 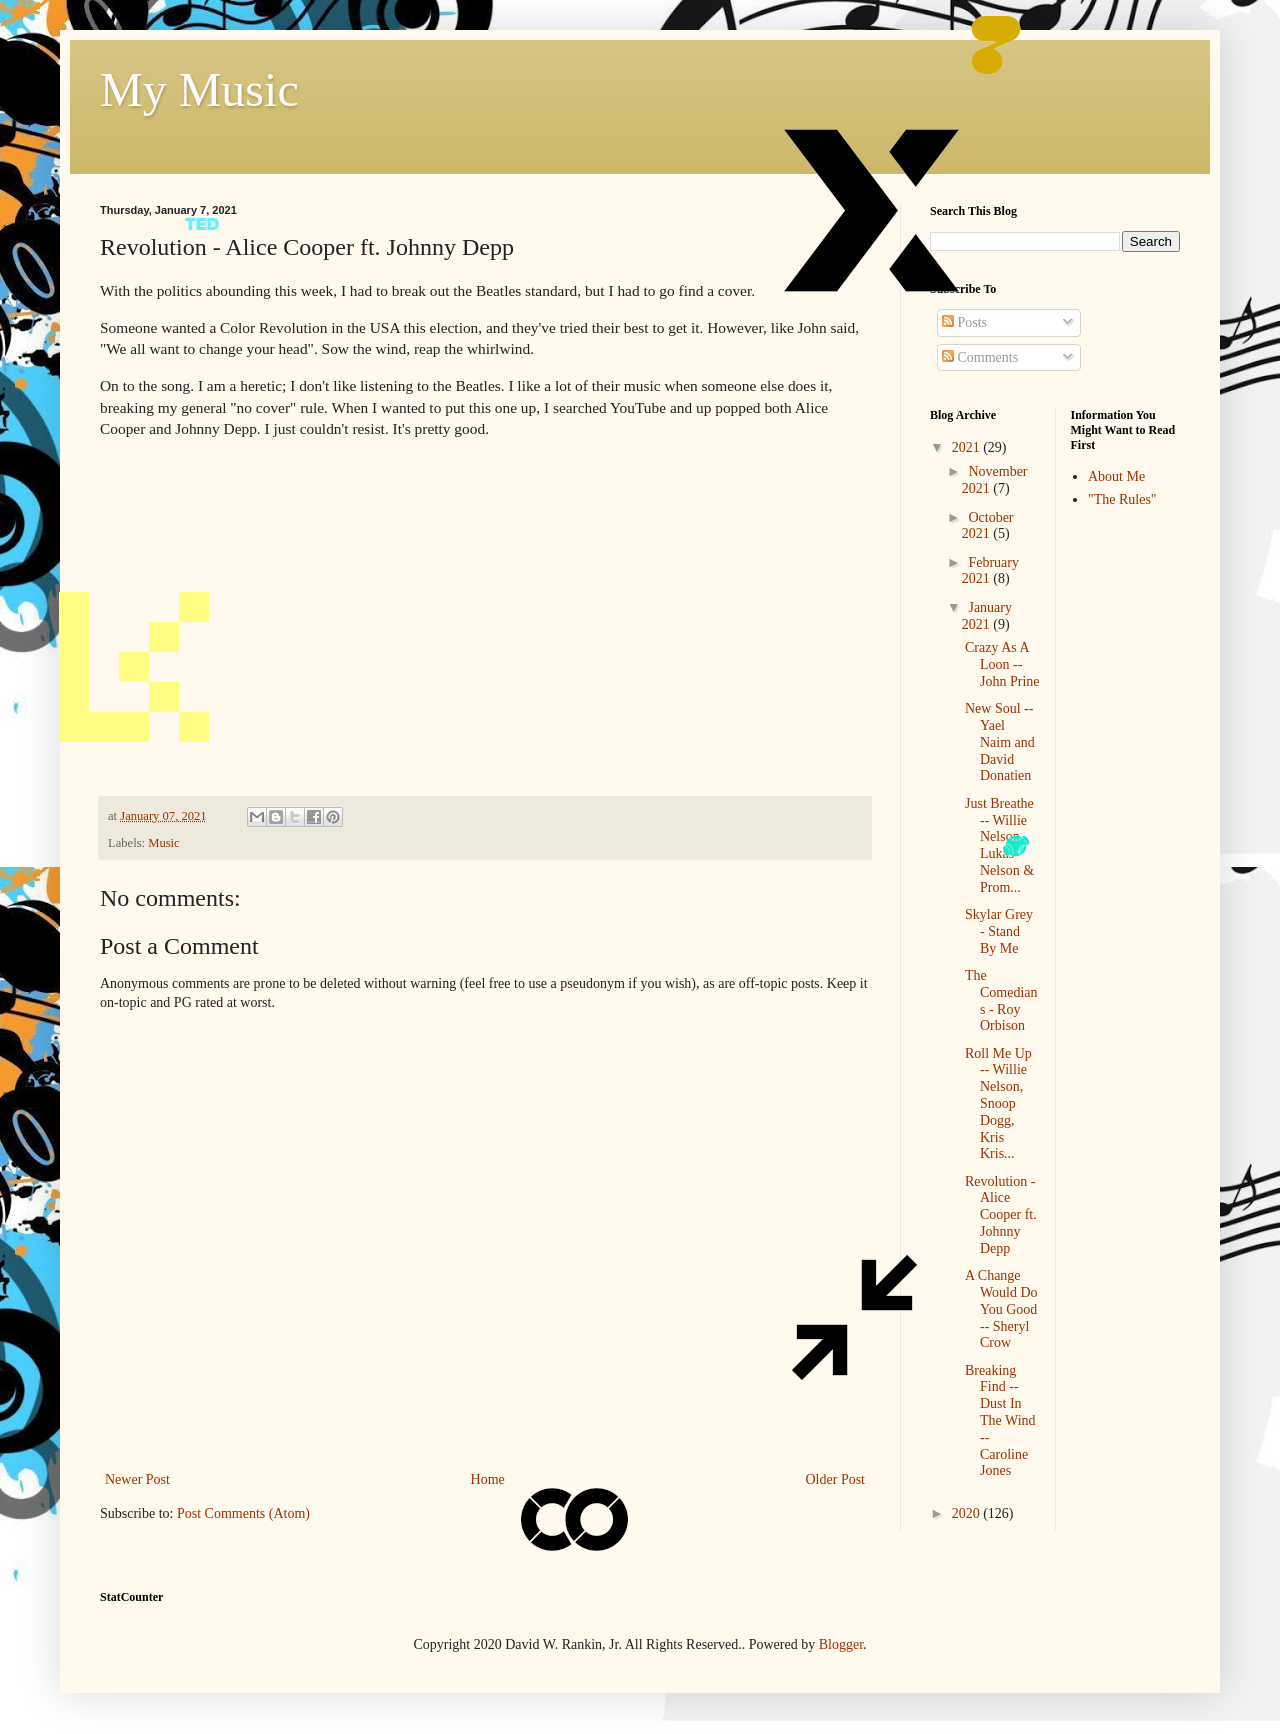 I want to click on visit experts exchange website, so click(x=871, y=210).